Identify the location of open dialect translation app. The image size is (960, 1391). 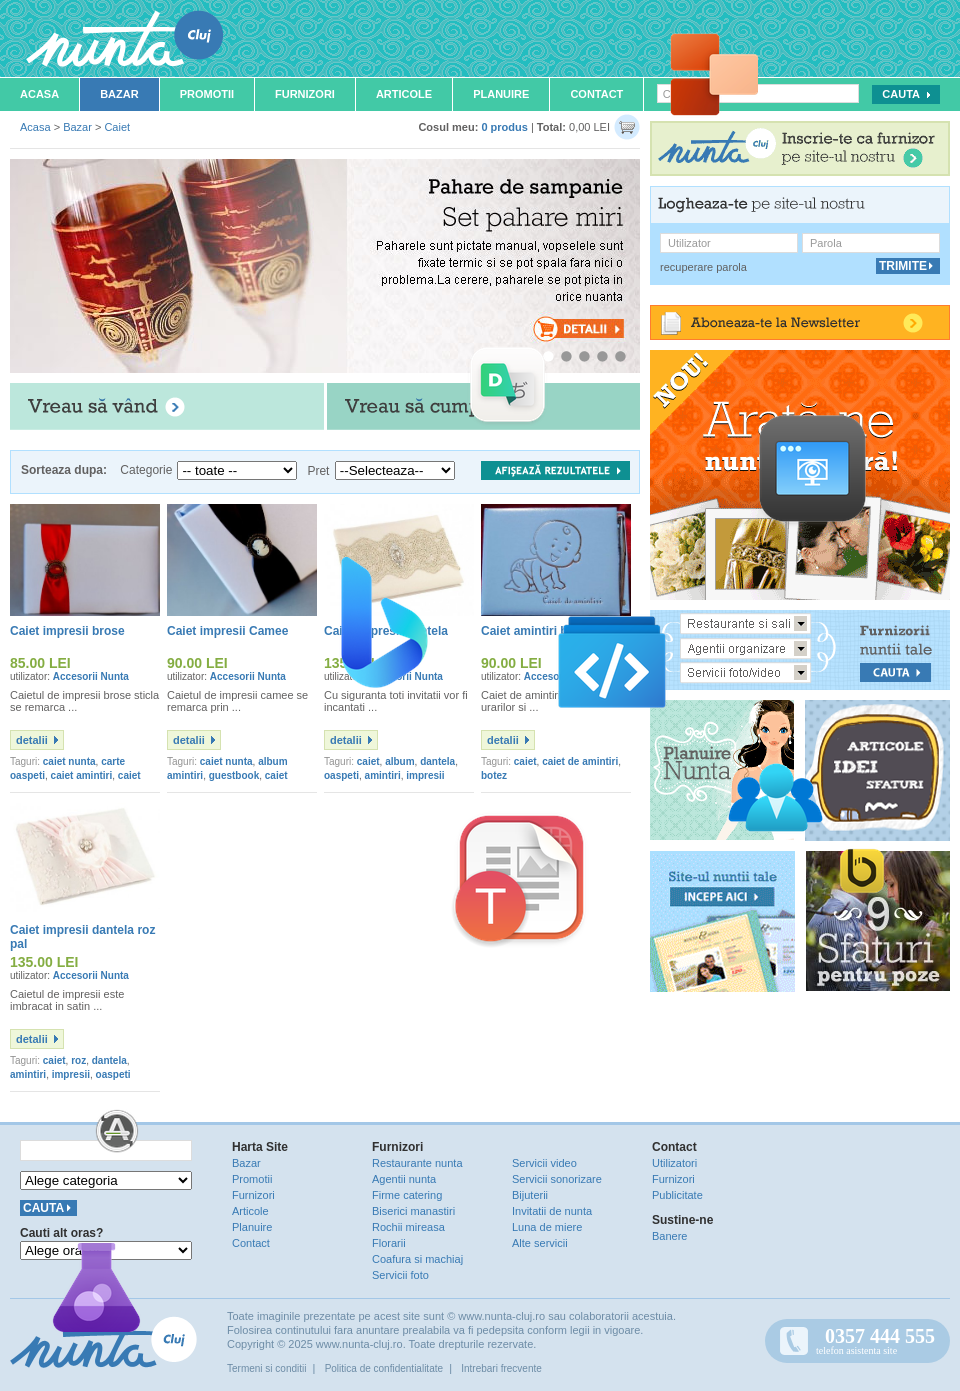
(507, 384).